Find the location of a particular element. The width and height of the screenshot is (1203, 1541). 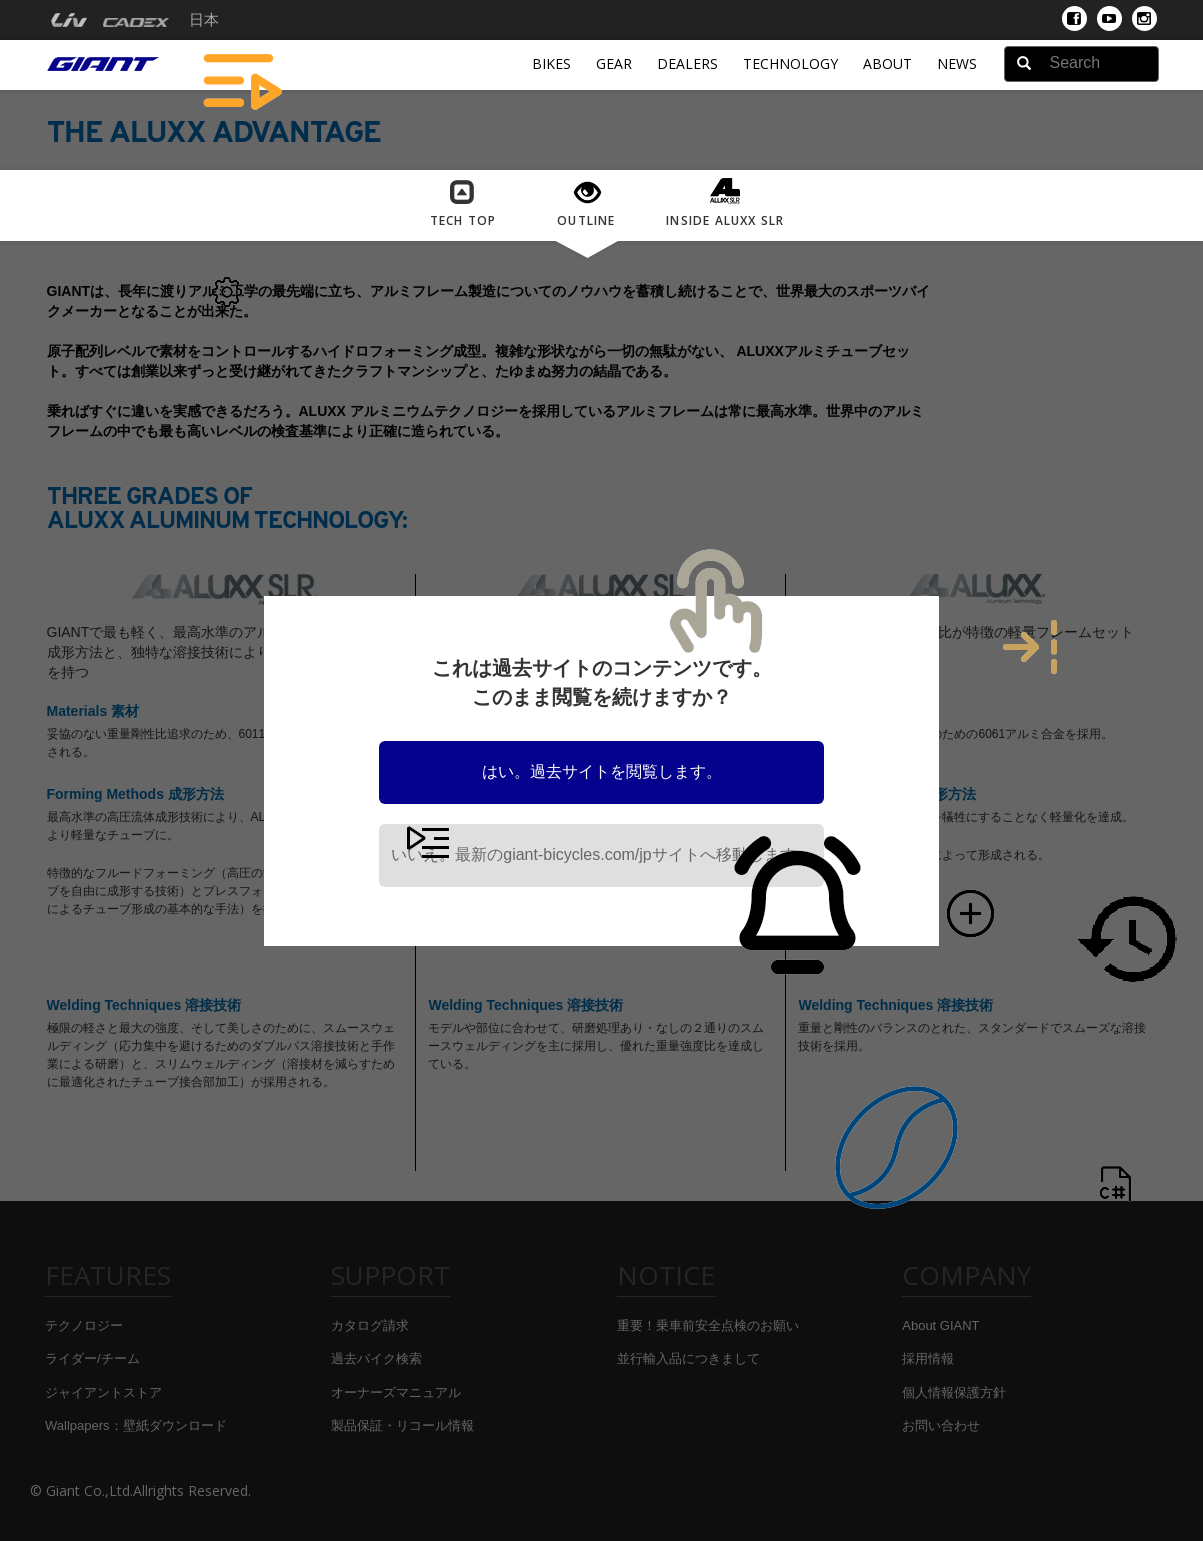

indicates new notifications or alerts is located at coordinates (797, 906).